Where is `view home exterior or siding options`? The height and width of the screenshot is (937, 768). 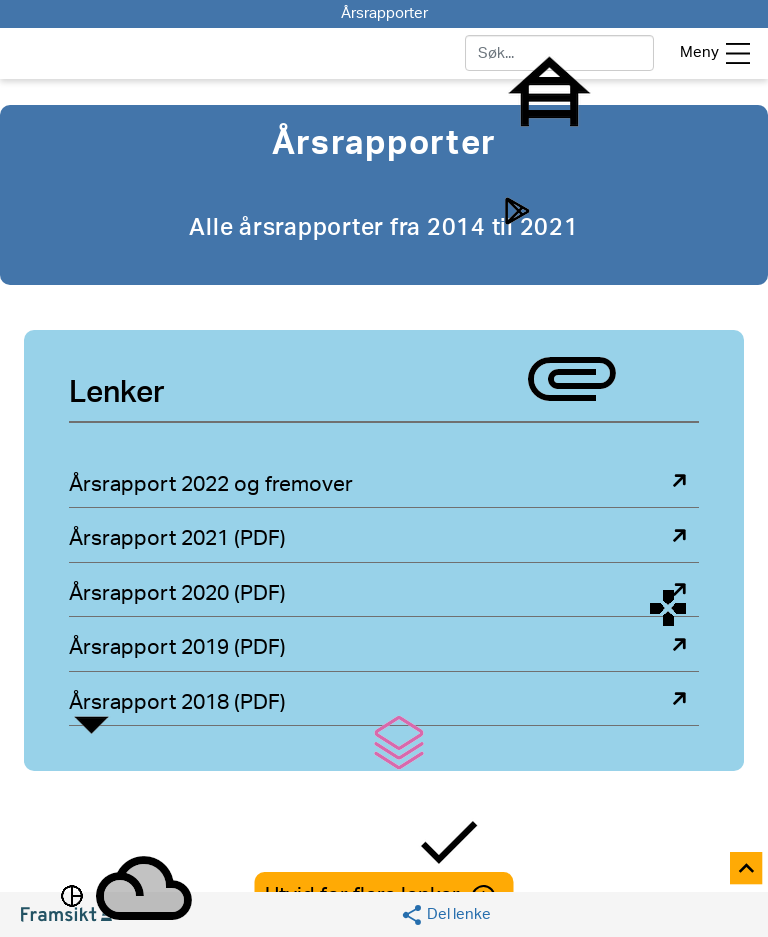 view home exterior or siding options is located at coordinates (549, 93).